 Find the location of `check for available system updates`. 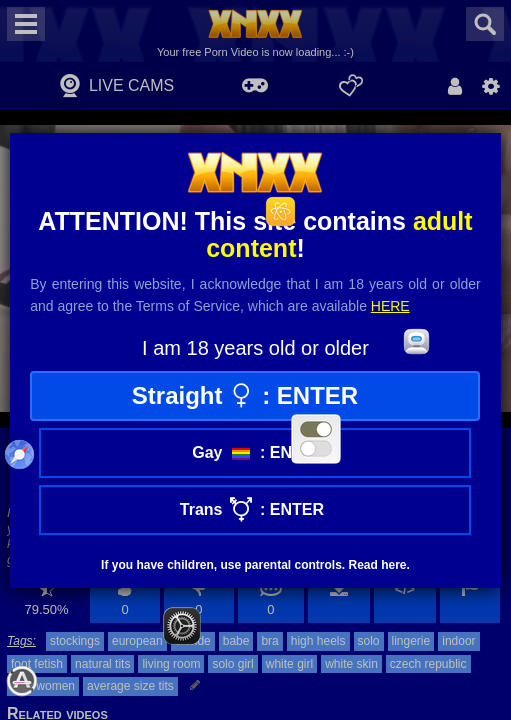

check for available system updates is located at coordinates (22, 681).